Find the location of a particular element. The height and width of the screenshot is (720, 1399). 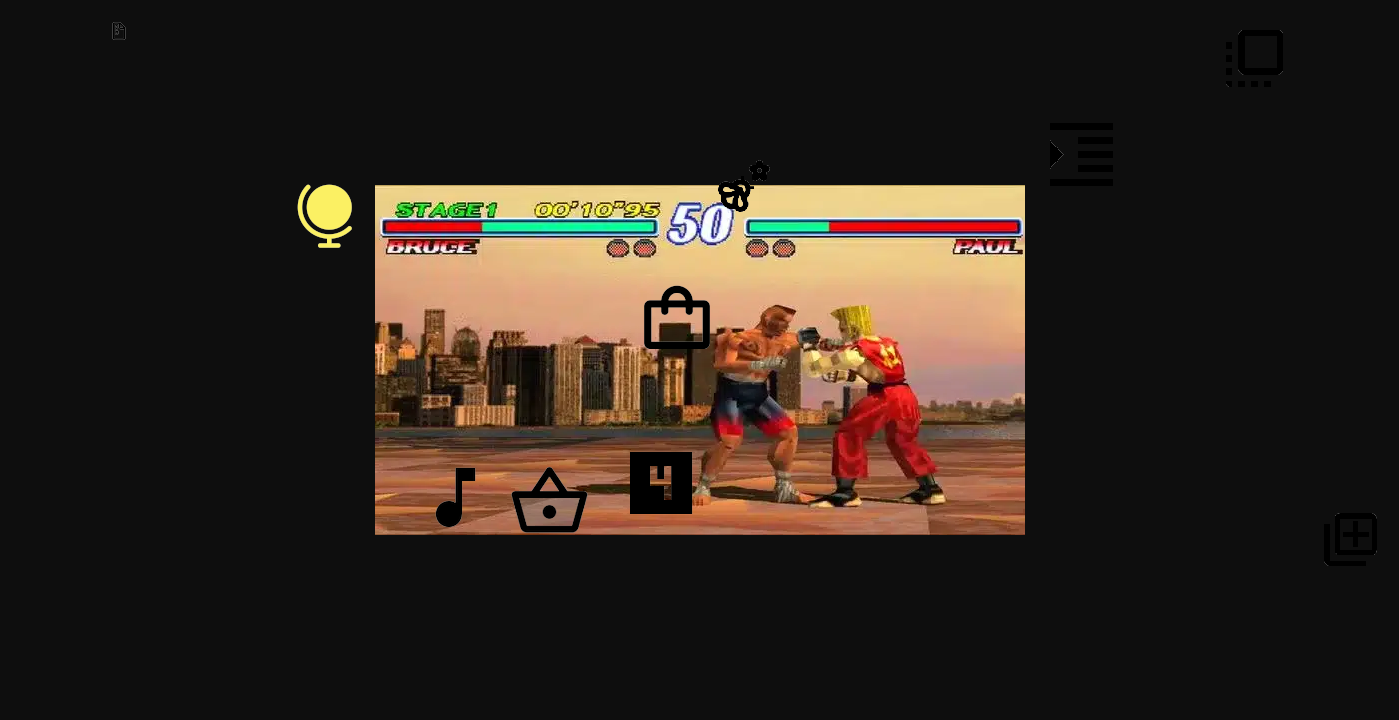

bring window to front is located at coordinates (1254, 58).